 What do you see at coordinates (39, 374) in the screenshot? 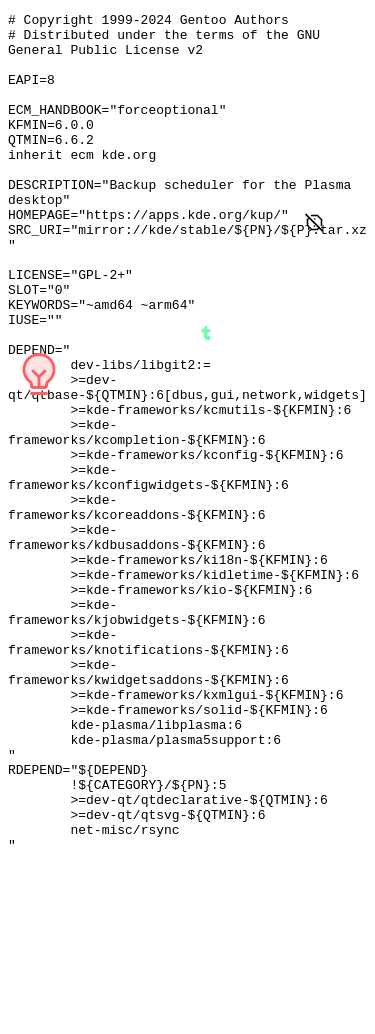
I see `toggle idea or inspiration mode` at bounding box center [39, 374].